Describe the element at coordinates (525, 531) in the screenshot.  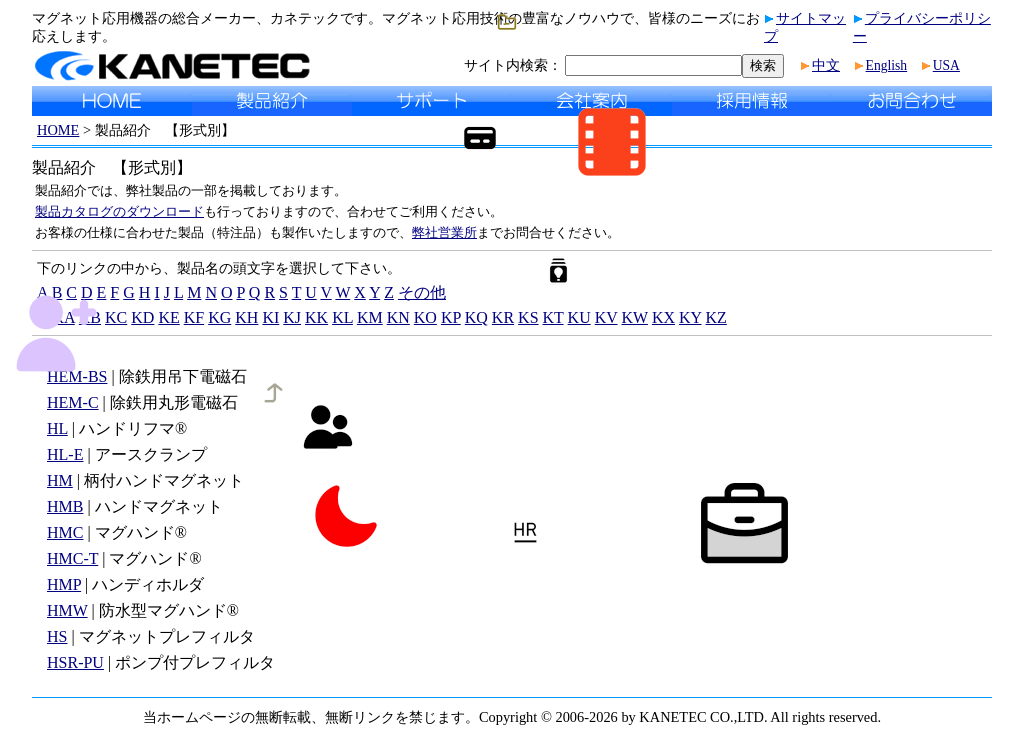
I see `insert a horizontal rule or divider line` at that location.